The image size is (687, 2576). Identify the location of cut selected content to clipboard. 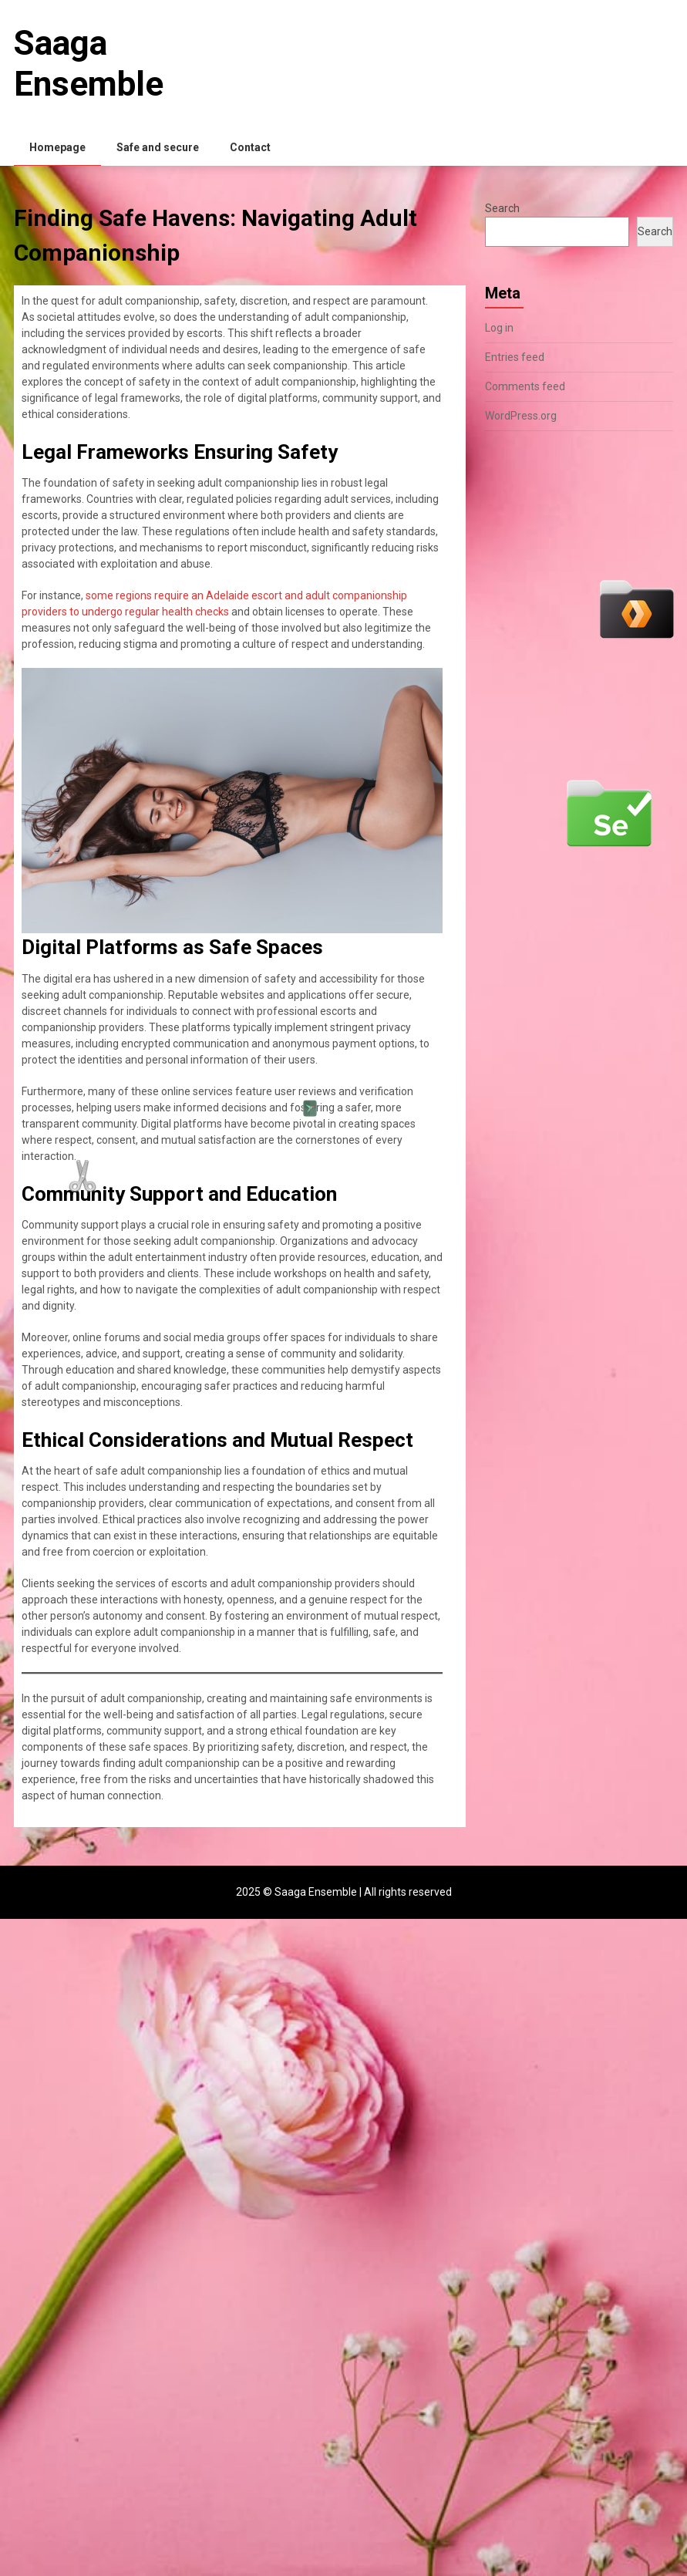
(83, 1176).